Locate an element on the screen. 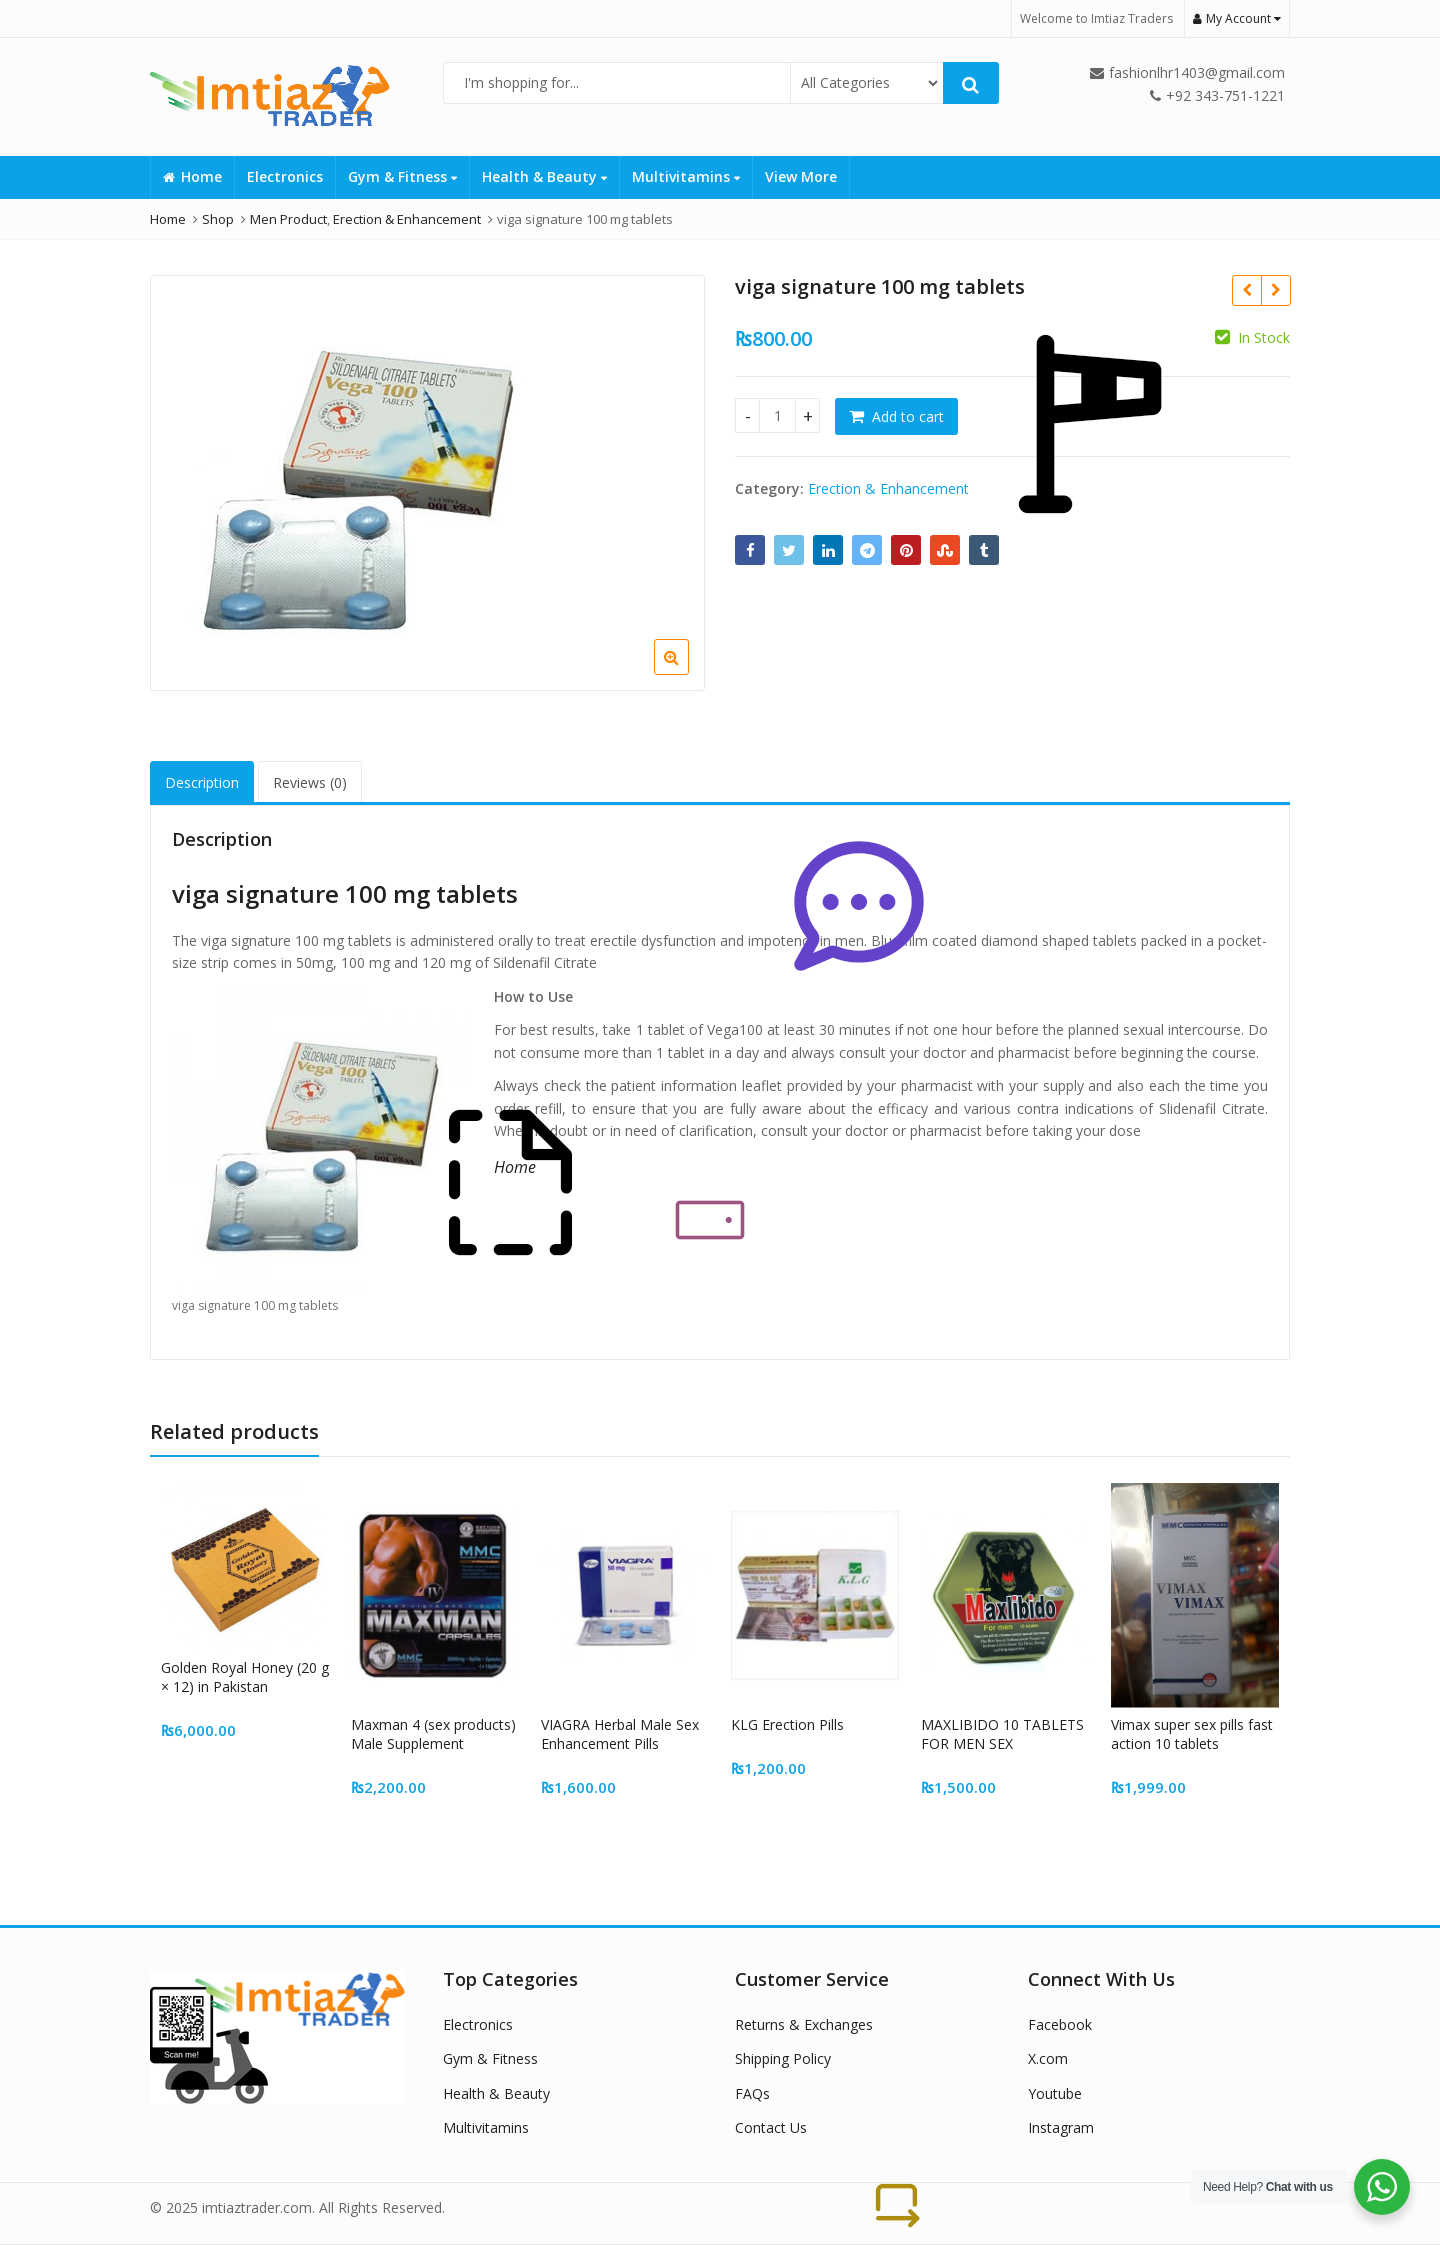 Image resolution: width=1440 pixels, height=2245 pixels. view current wind conditions is located at coordinates (1099, 424).